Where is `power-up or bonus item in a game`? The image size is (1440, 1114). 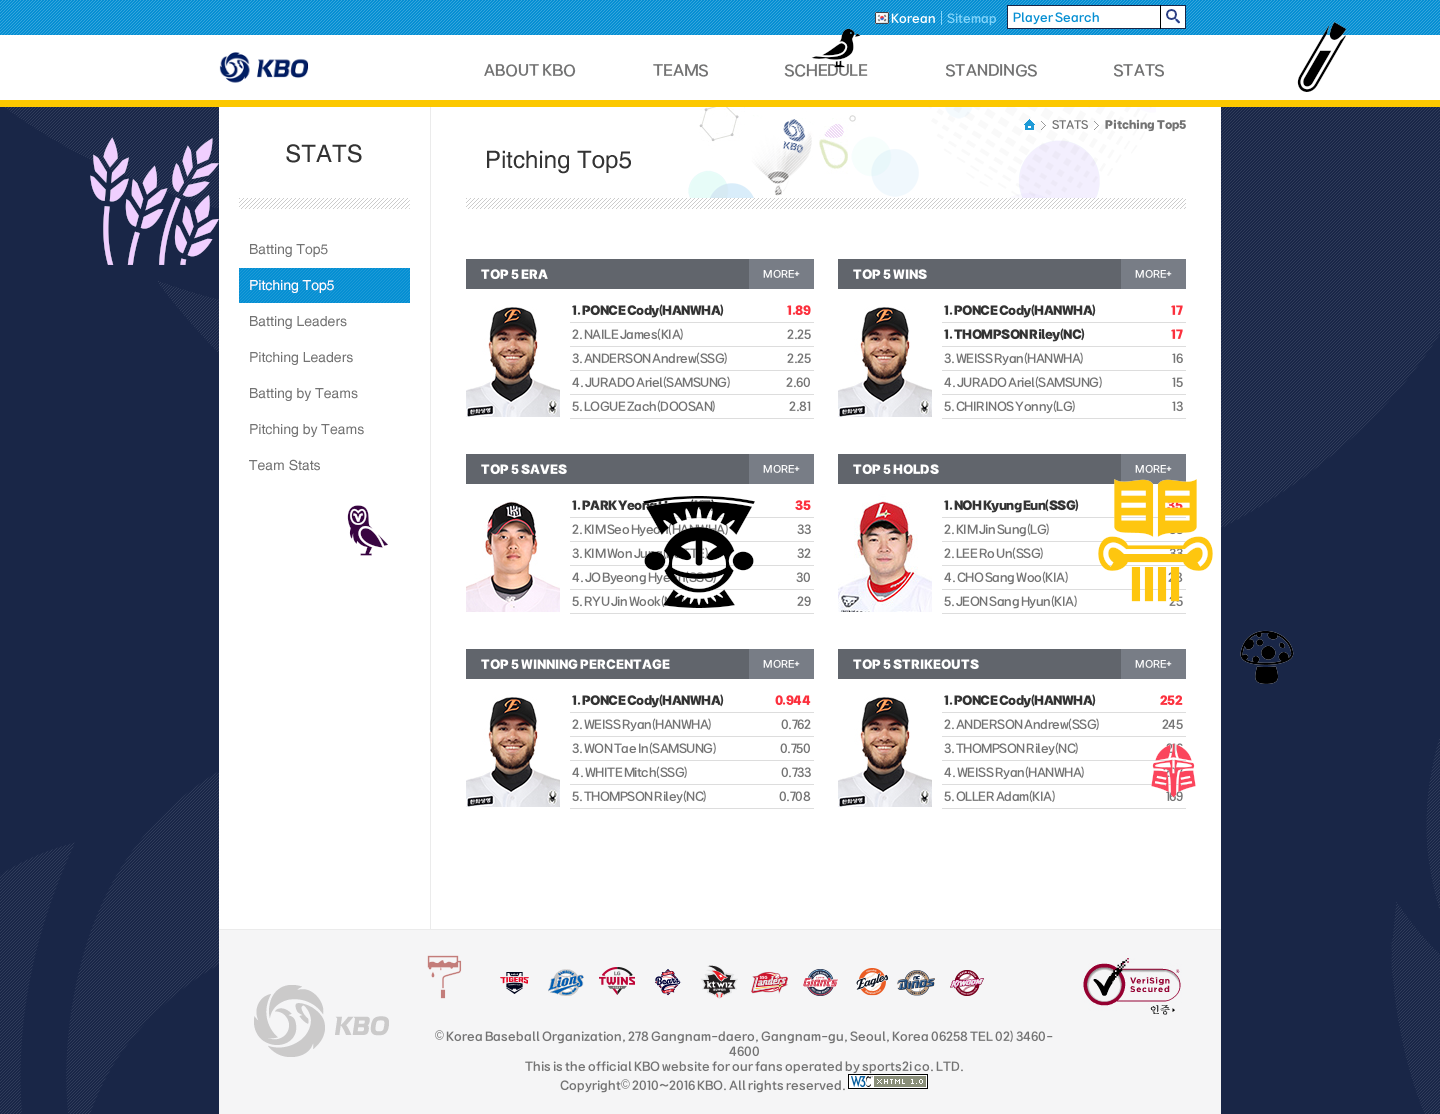 power-up or bonus item in a game is located at coordinates (1267, 657).